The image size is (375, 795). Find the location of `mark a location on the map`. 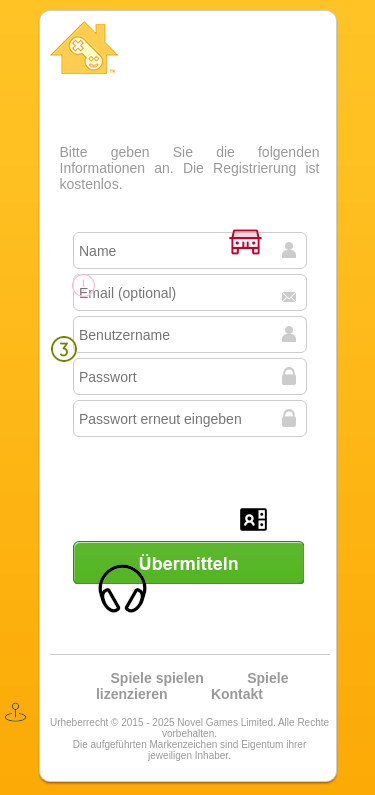

mark a location on the map is located at coordinates (15, 712).